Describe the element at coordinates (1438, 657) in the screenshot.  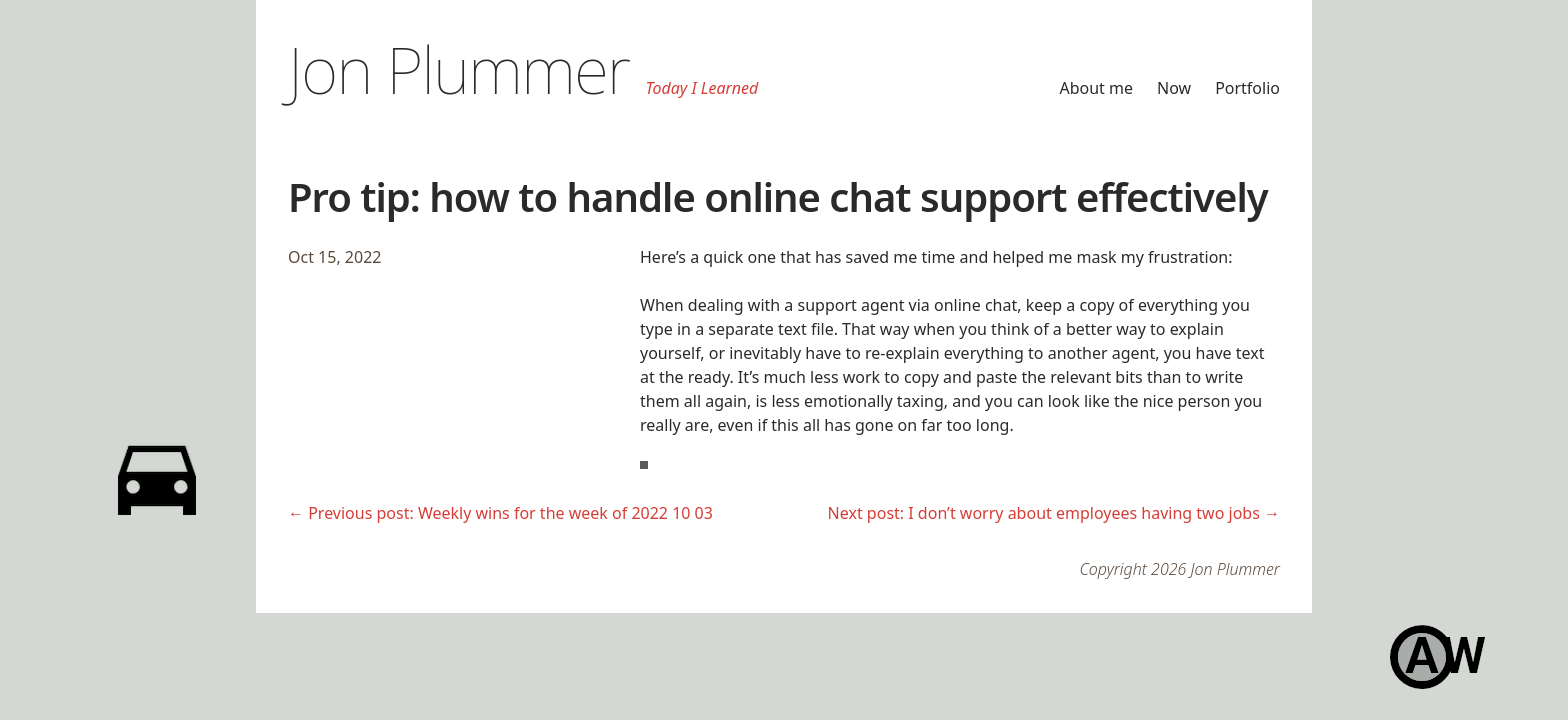
I see `enable auto white balance` at that location.